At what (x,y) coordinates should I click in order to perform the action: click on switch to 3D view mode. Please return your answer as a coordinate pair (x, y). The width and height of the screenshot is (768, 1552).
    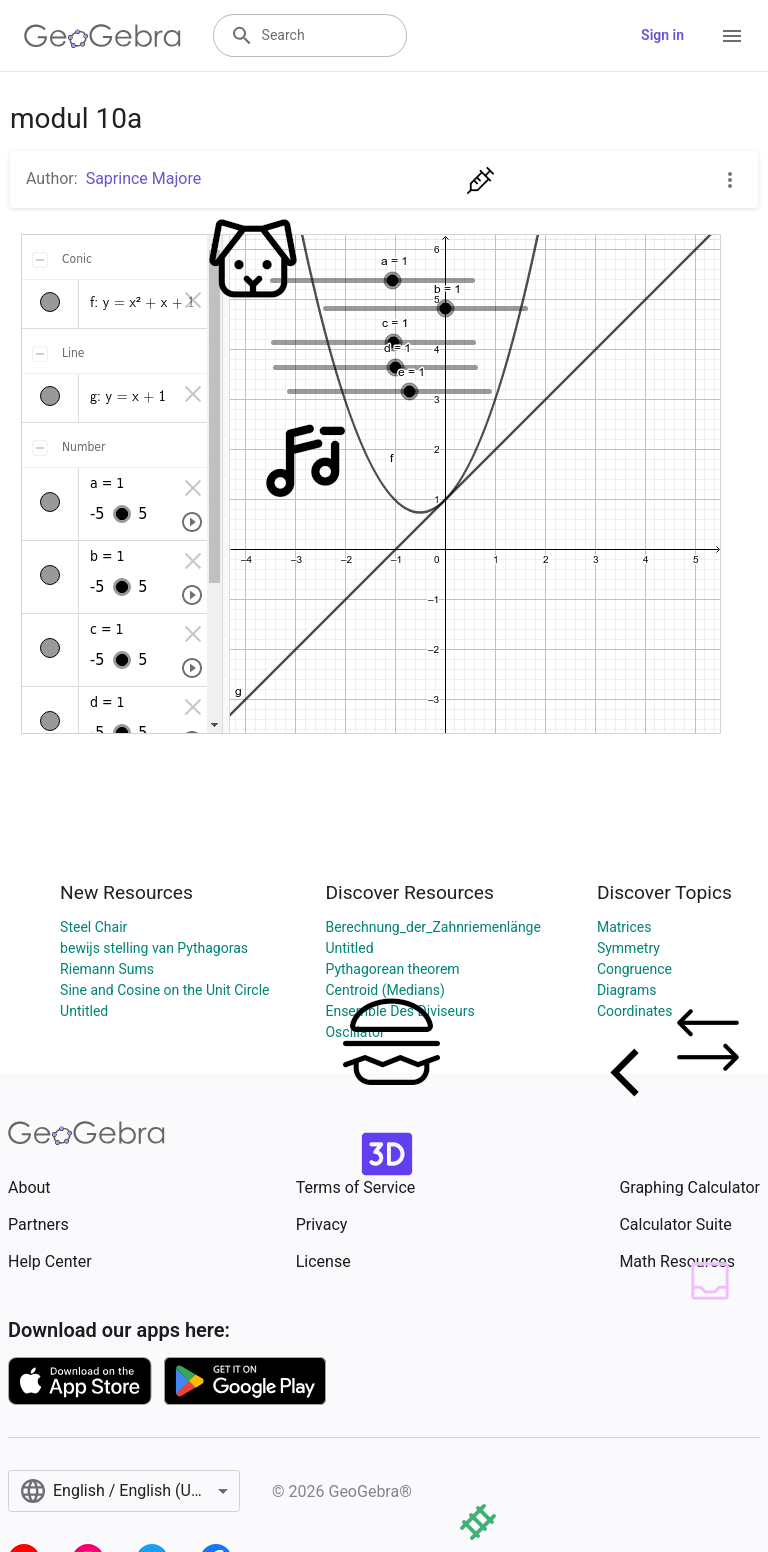
    Looking at the image, I should click on (387, 1154).